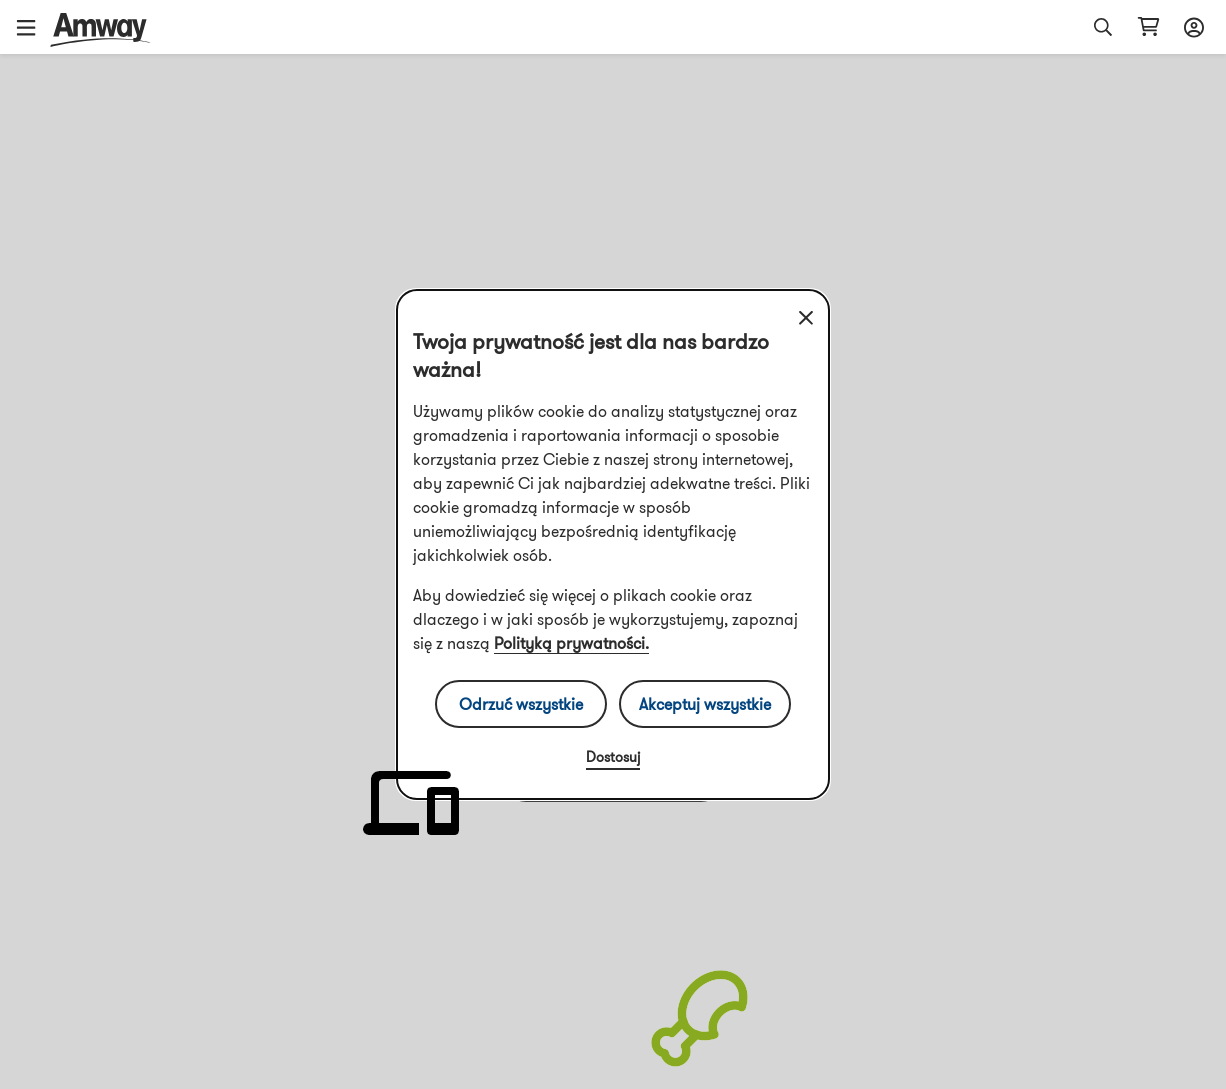 The height and width of the screenshot is (1089, 1226). Describe the element at coordinates (699, 1018) in the screenshot. I see `access food or restaurant options` at that location.